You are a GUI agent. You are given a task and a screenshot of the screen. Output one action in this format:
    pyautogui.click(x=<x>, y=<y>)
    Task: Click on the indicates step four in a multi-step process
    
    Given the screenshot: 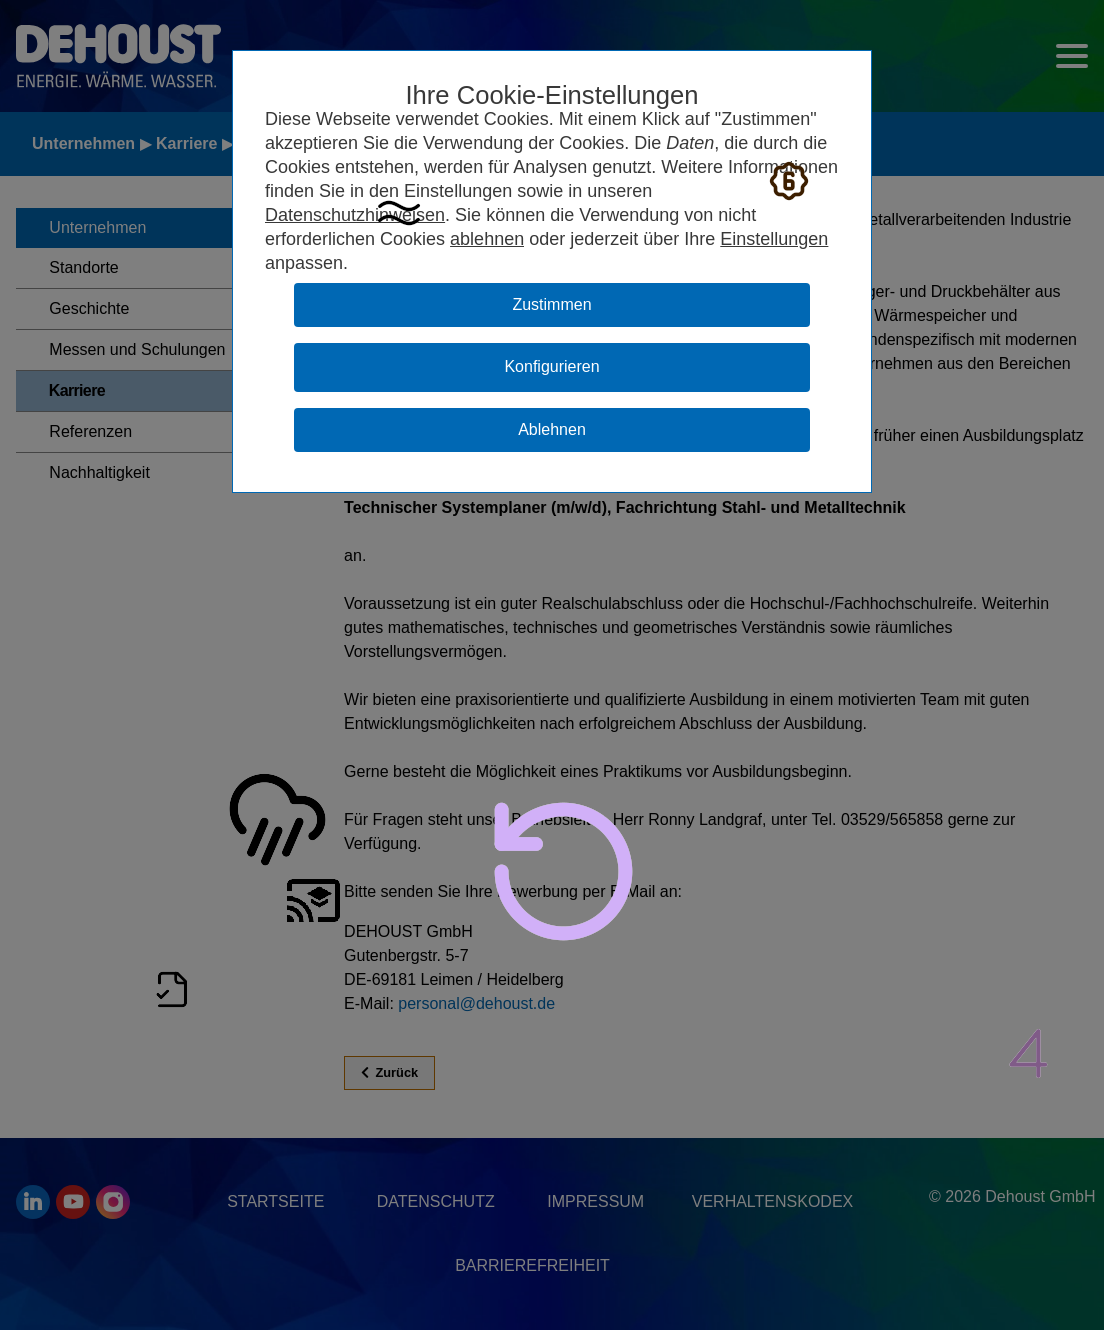 What is the action you would take?
    pyautogui.click(x=1029, y=1053)
    